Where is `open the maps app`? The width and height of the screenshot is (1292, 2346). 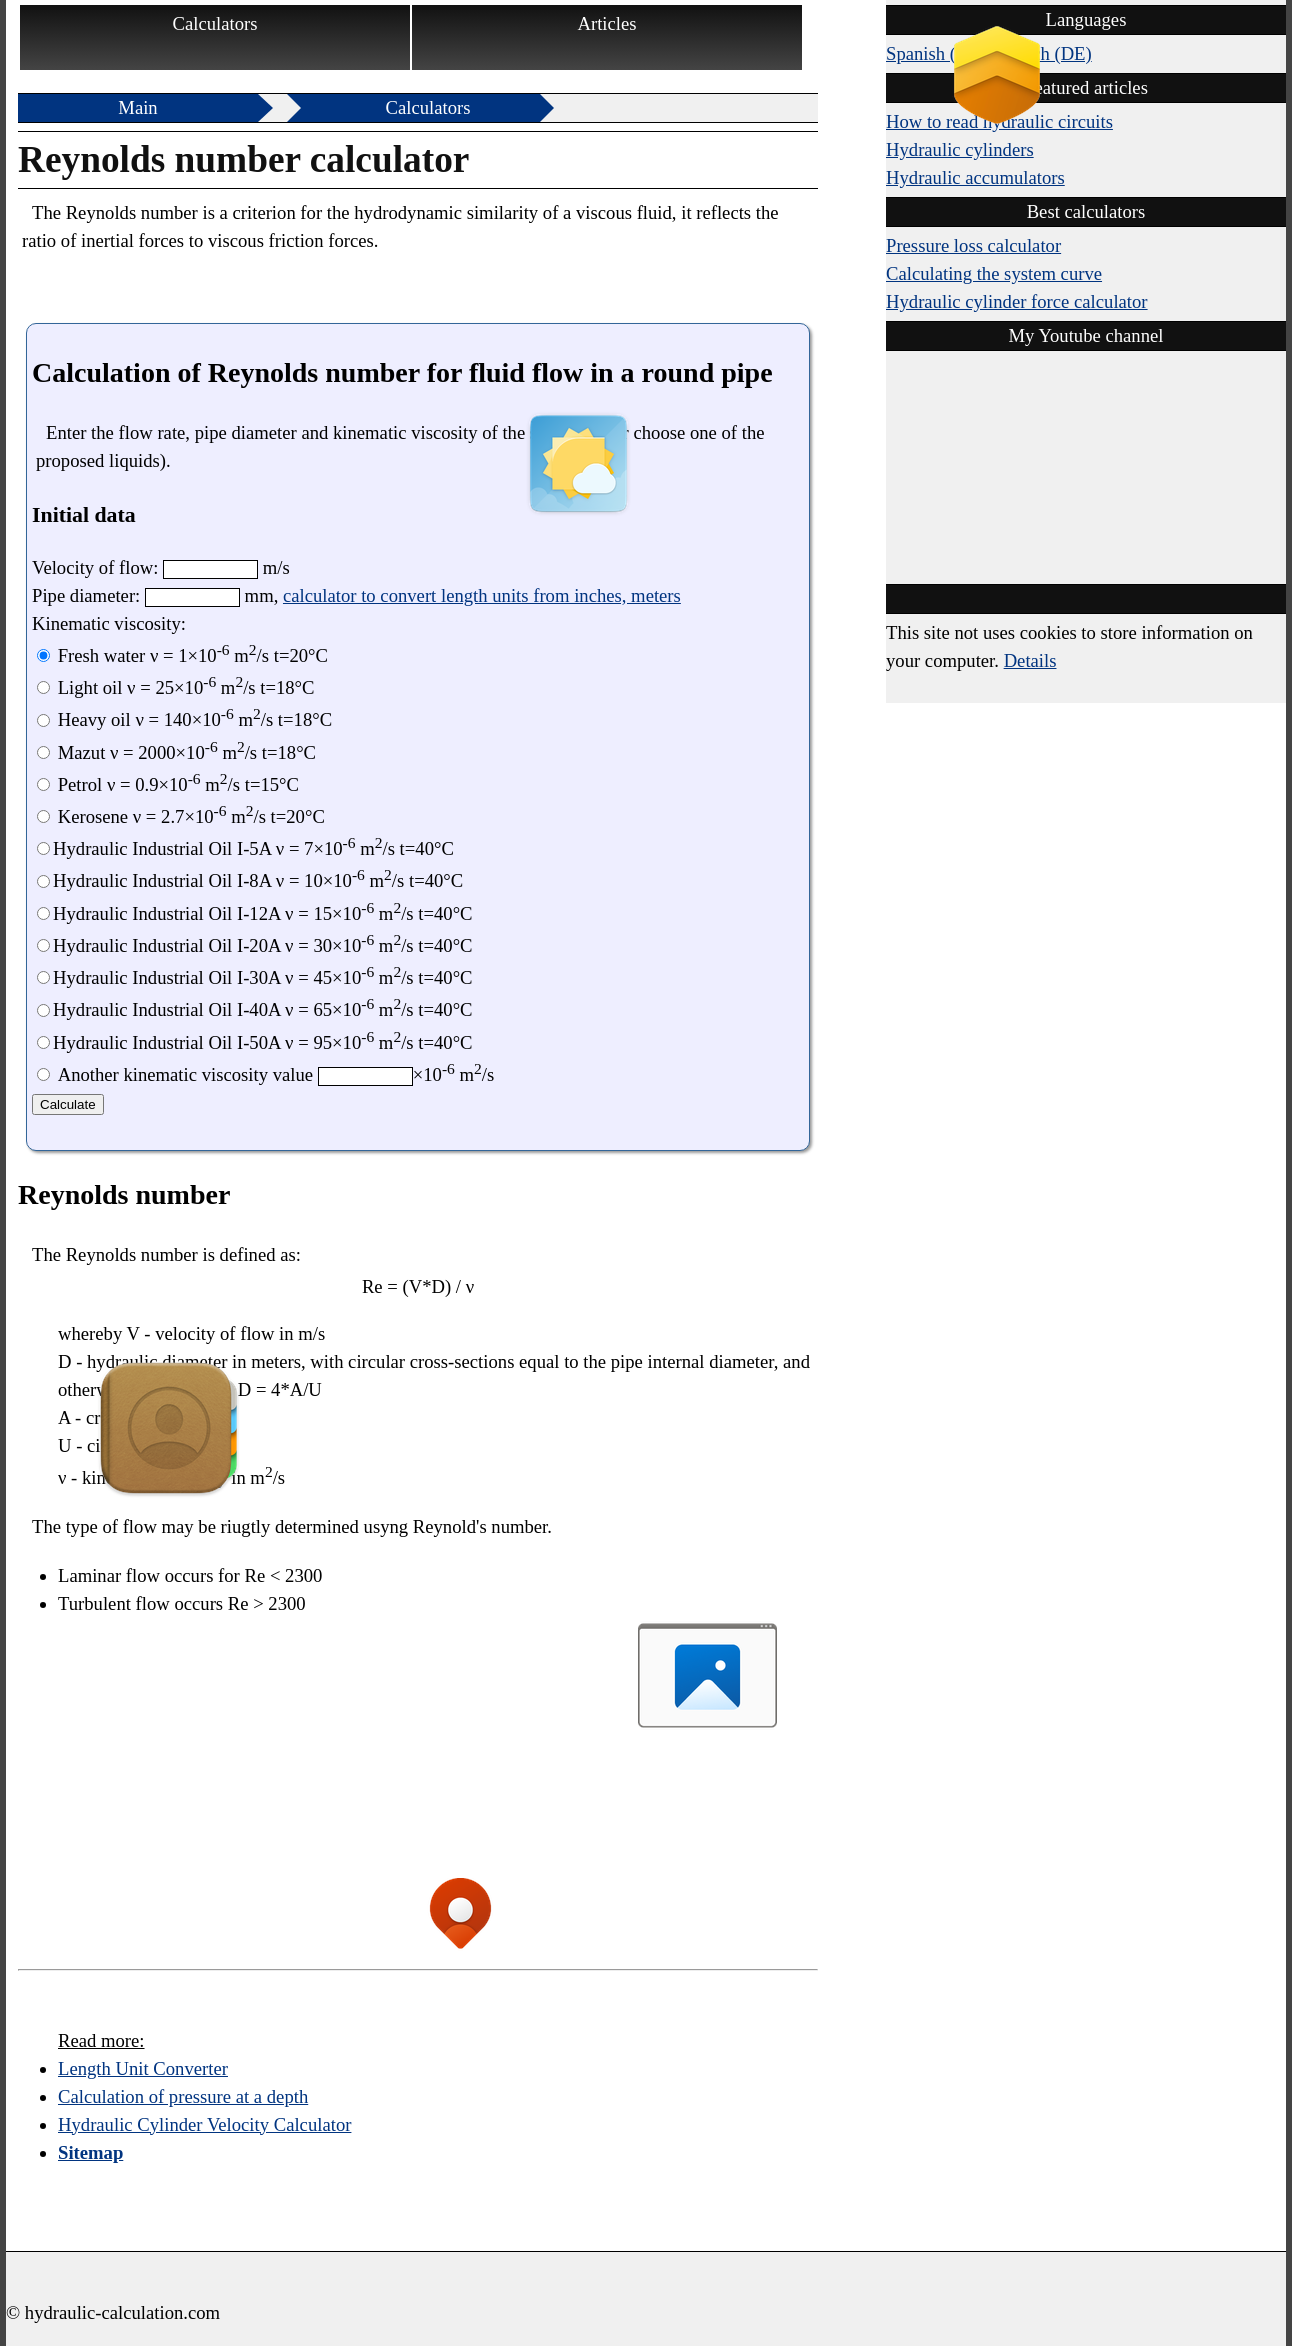 open the maps app is located at coordinates (460, 1914).